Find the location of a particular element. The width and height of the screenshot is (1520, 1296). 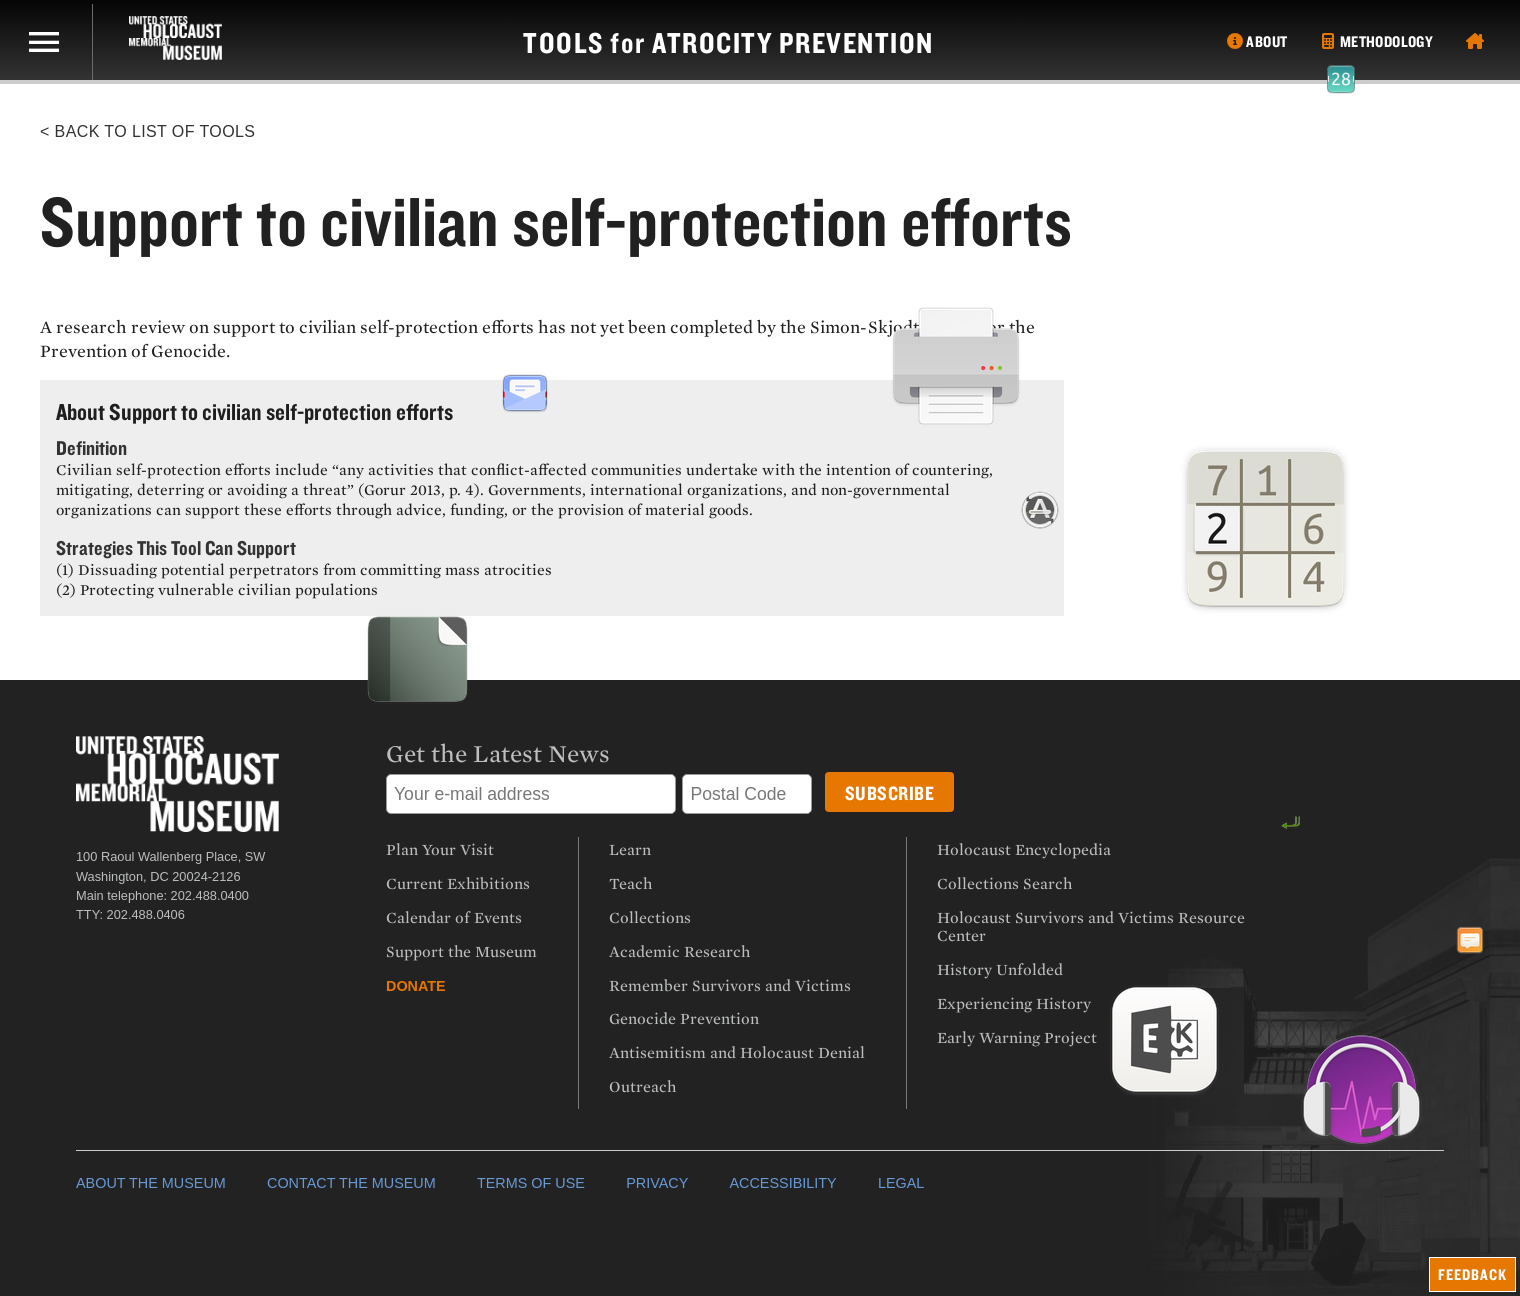

check for available system updates is located at coordinates (1040, 510).